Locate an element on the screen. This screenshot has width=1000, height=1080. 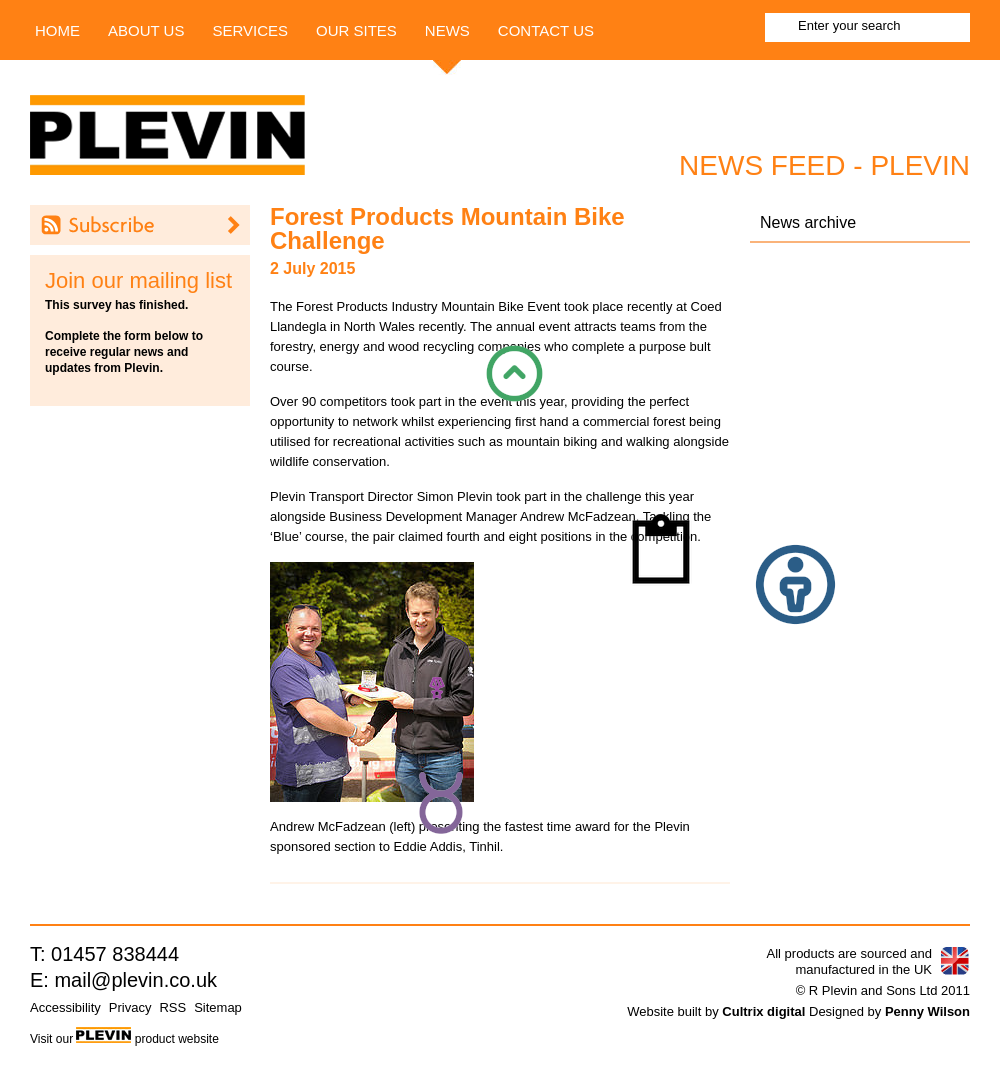
view achievements or awards is located at coordinates (437, 688).